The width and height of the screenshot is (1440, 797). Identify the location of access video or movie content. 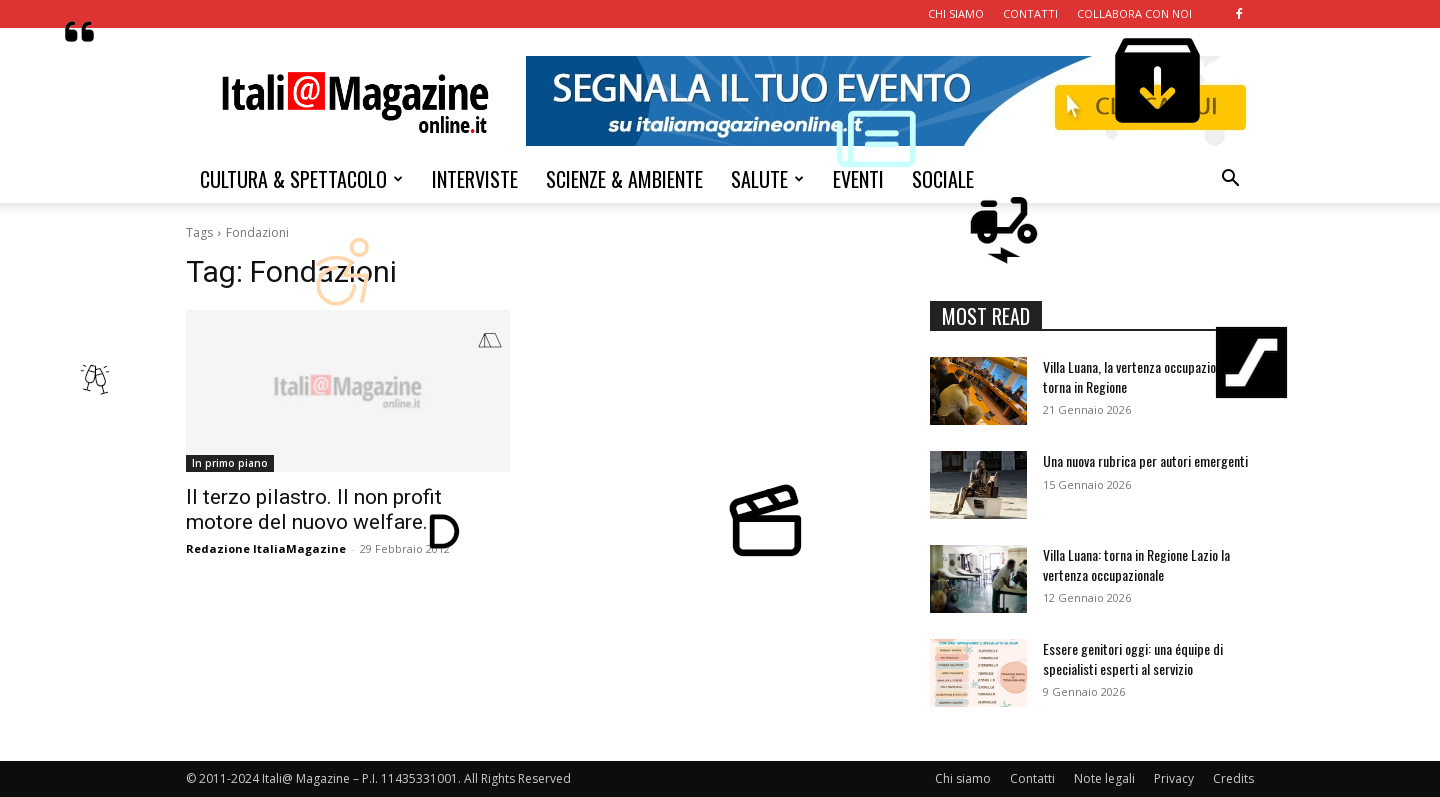
(767, 522).